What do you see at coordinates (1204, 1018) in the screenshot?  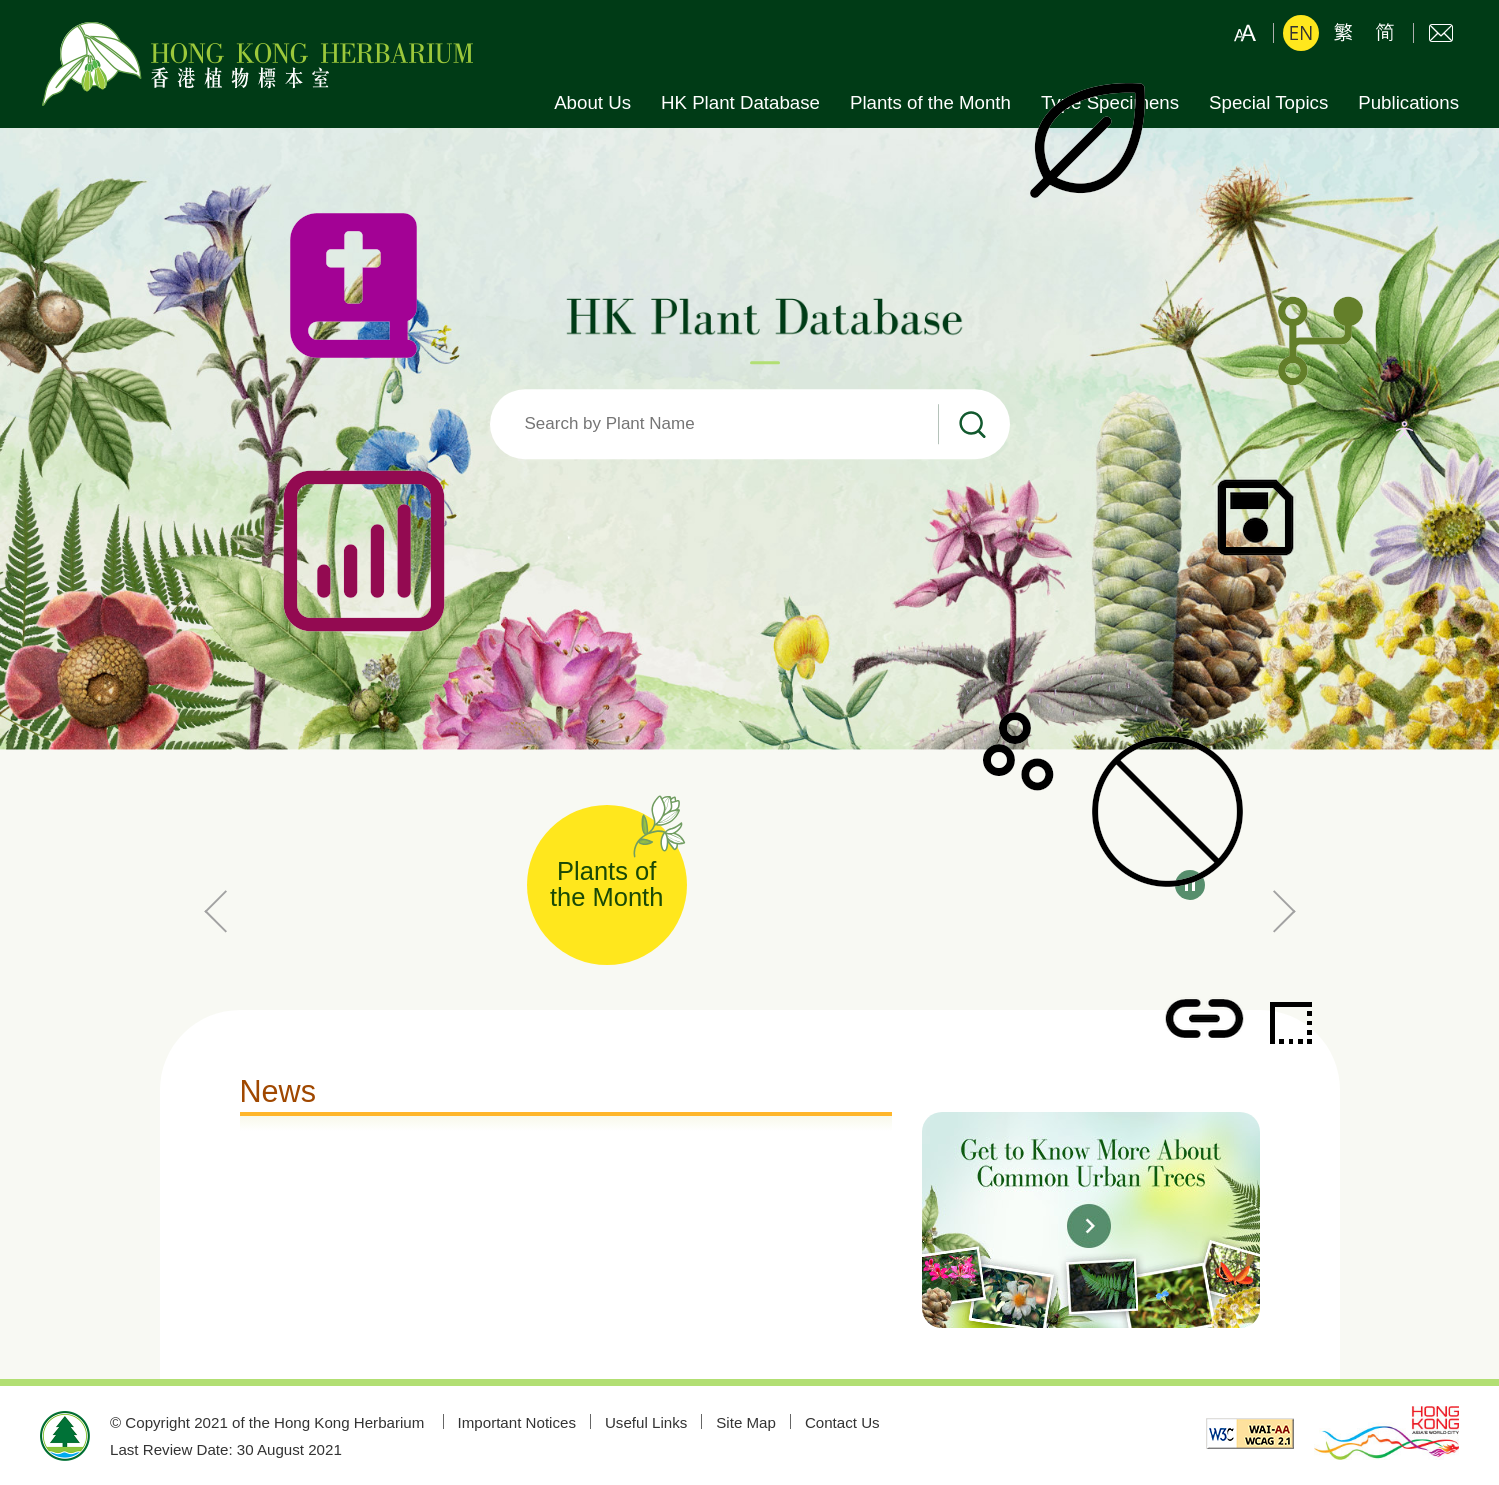 I see `copy or share a link` at bounding box center [1204, 1018].